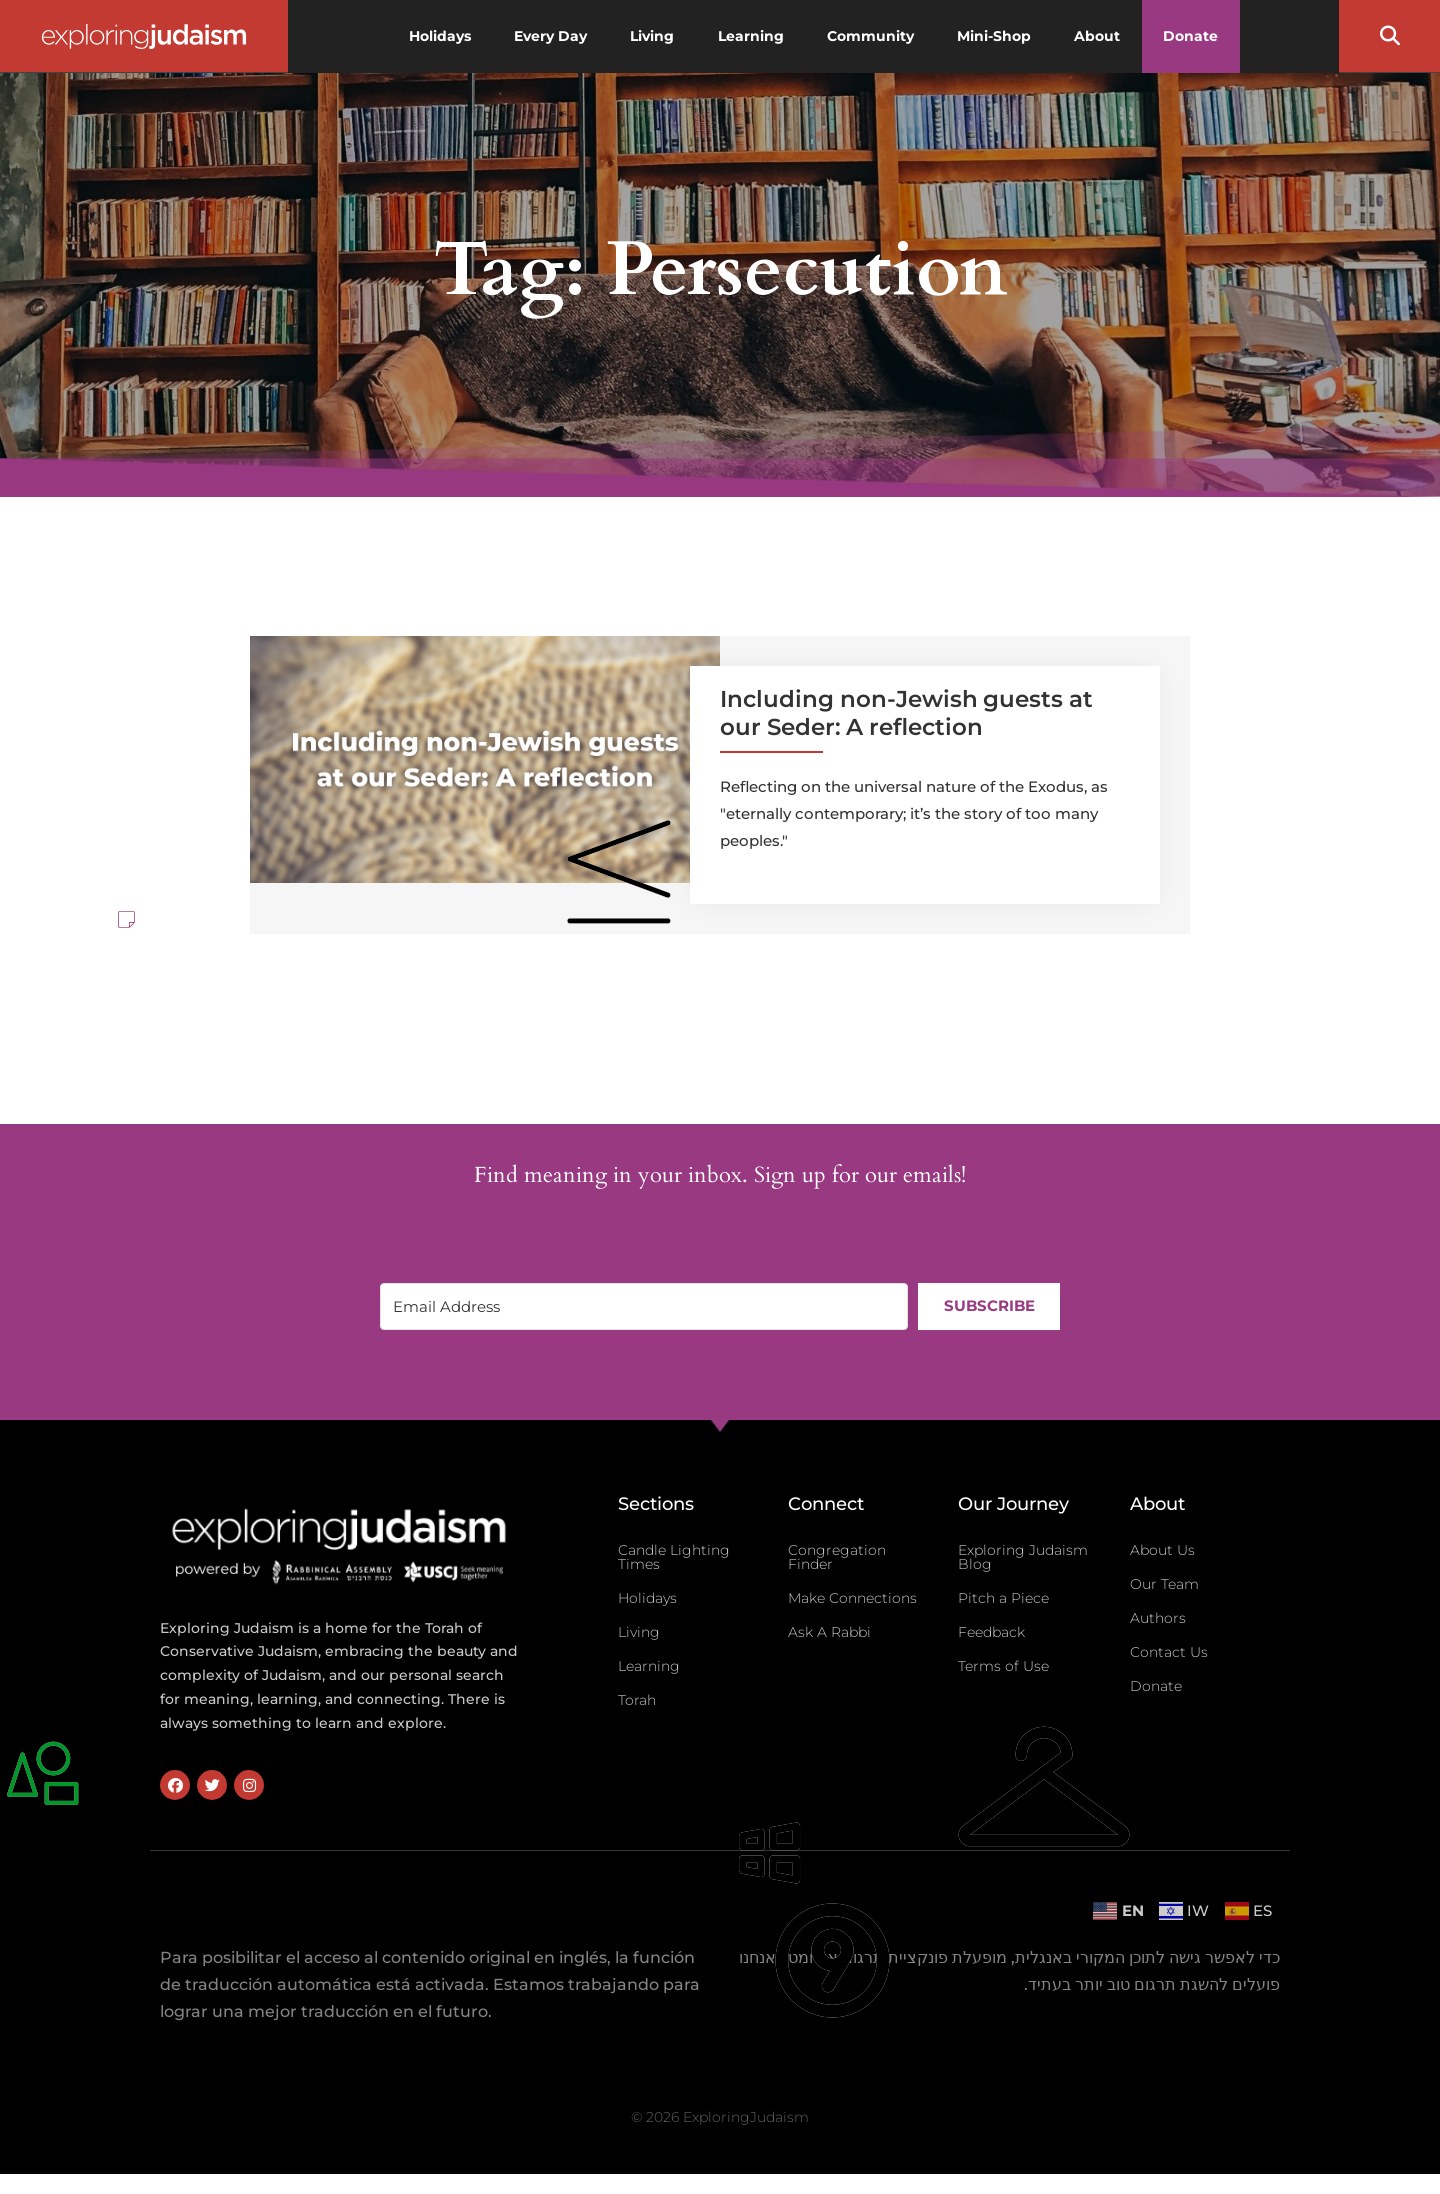 The image size is (1440, 2194). I want to click on create a new note, so click(126, 919).